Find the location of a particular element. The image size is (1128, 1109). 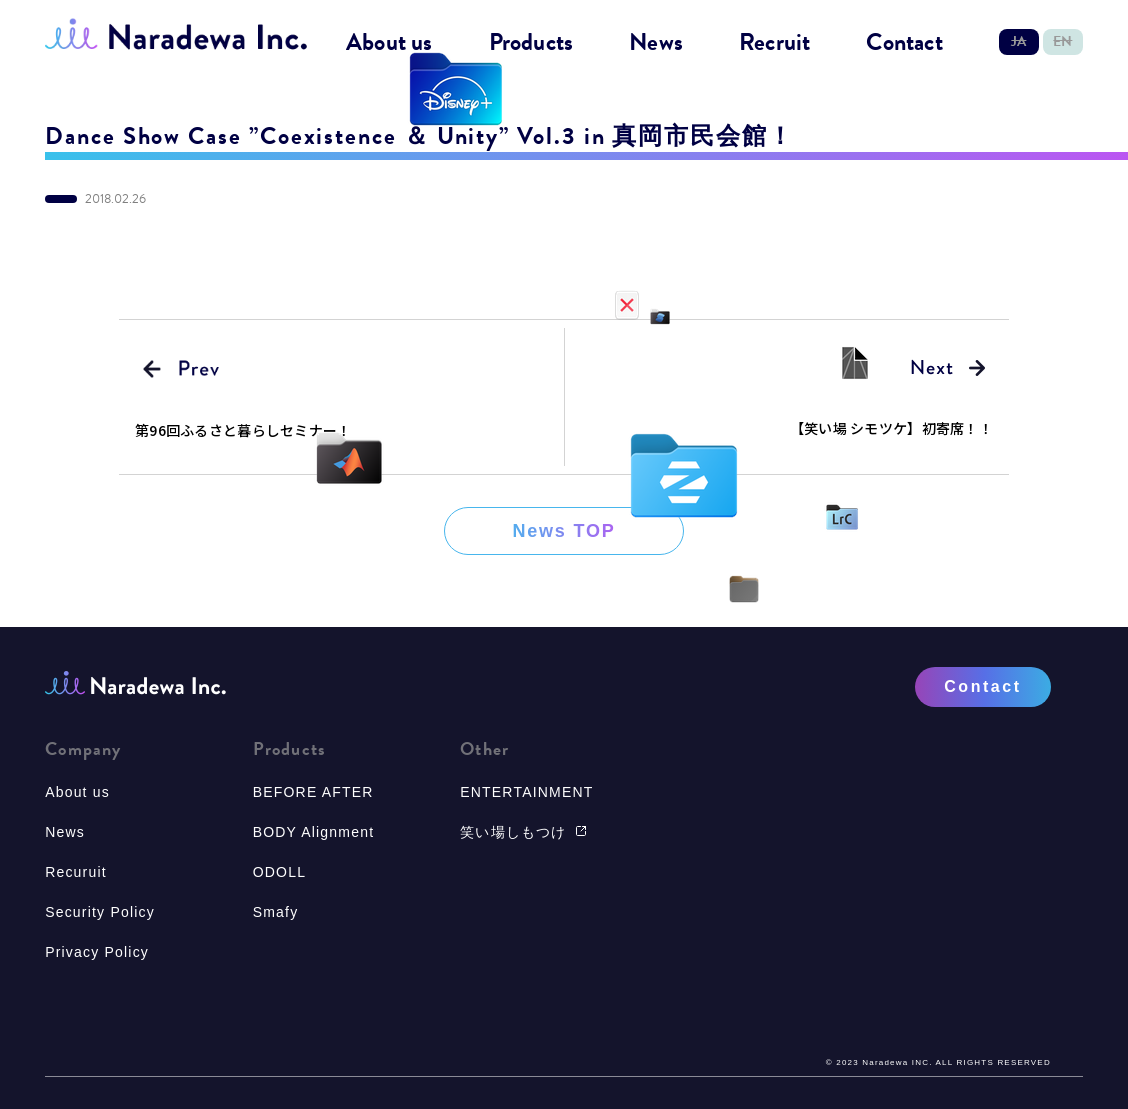

view draft emails in mail sidebar is located at coordinates (855, 363).